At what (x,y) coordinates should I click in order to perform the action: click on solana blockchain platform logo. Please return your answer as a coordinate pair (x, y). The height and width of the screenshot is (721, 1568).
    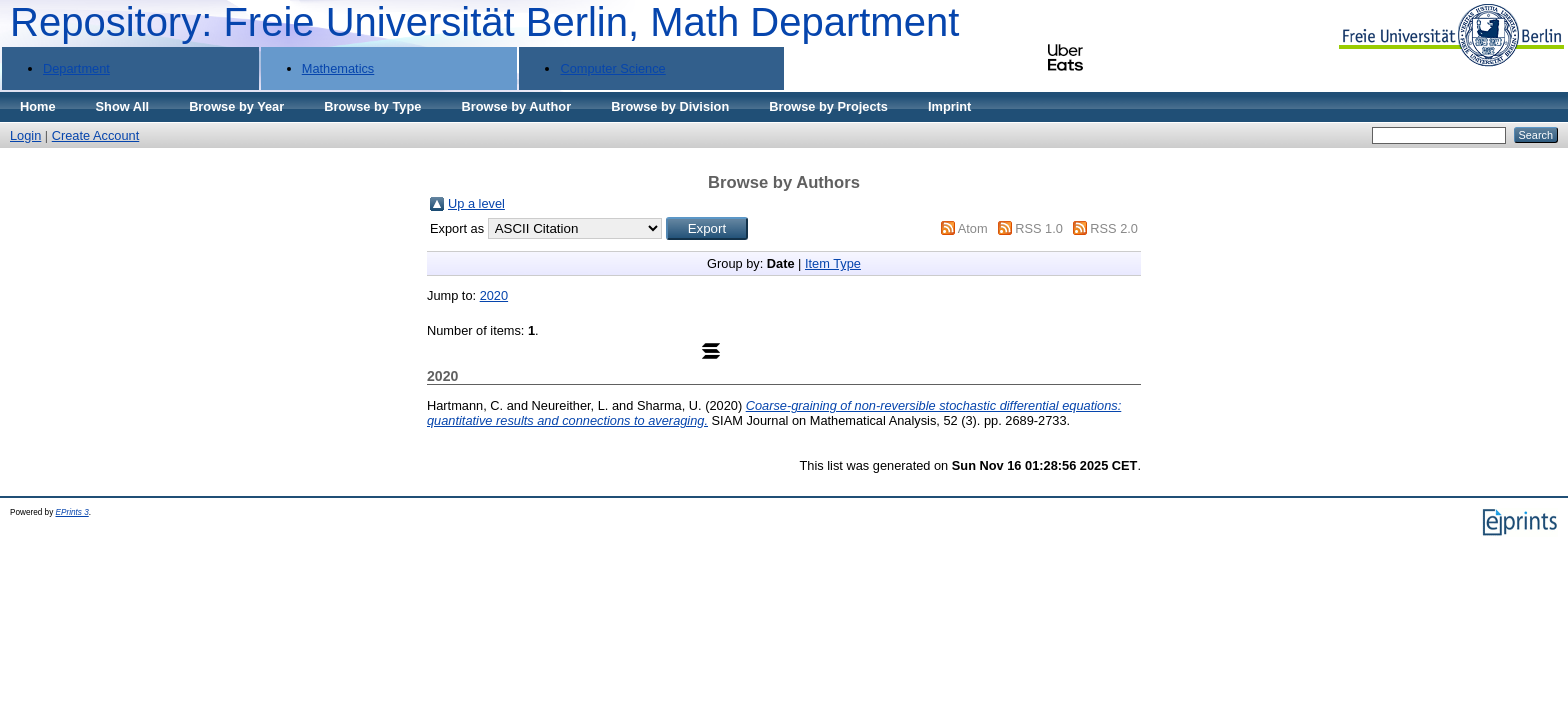
    Looking at the image, I should click on (711, 351).